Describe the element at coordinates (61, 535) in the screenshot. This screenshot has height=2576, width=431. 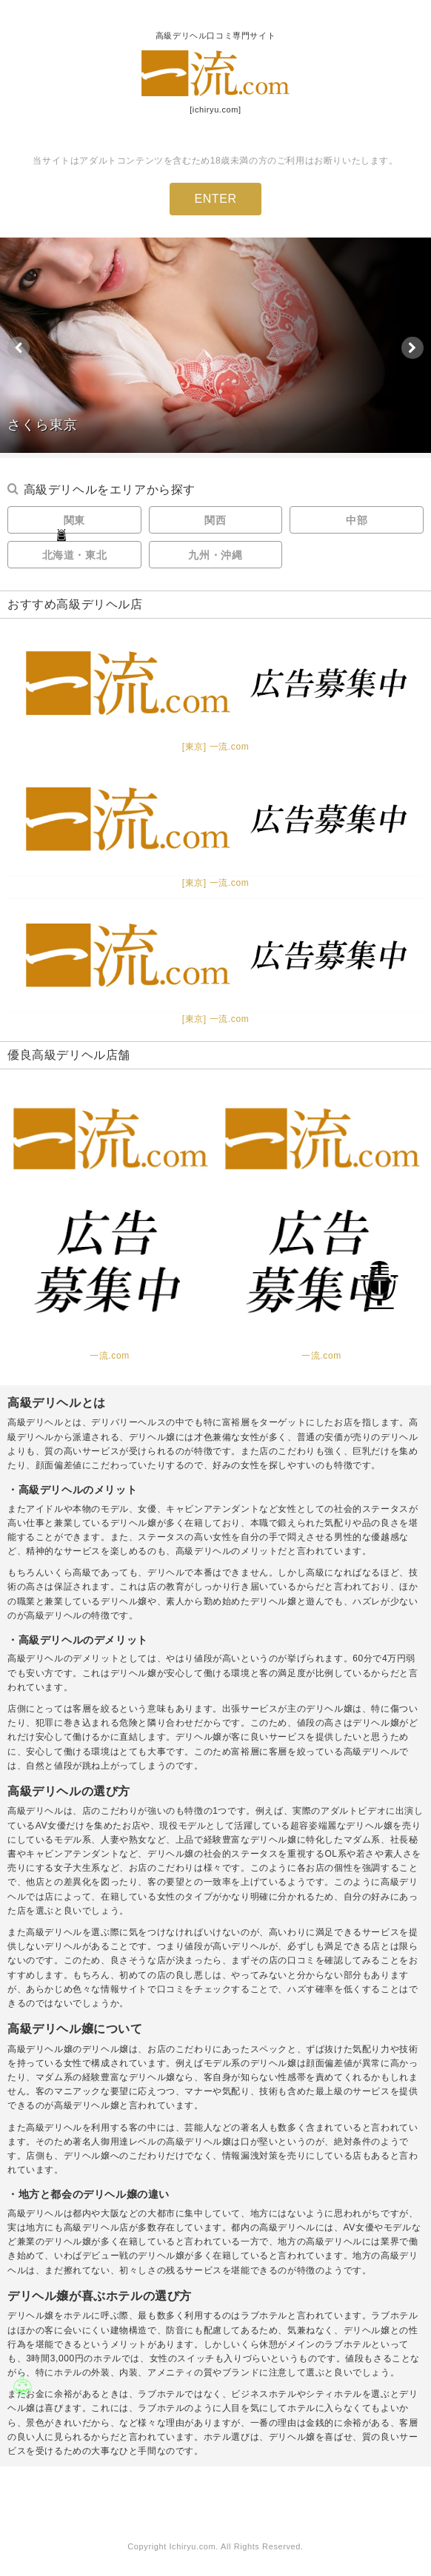
I see `access school or education features` at that location.